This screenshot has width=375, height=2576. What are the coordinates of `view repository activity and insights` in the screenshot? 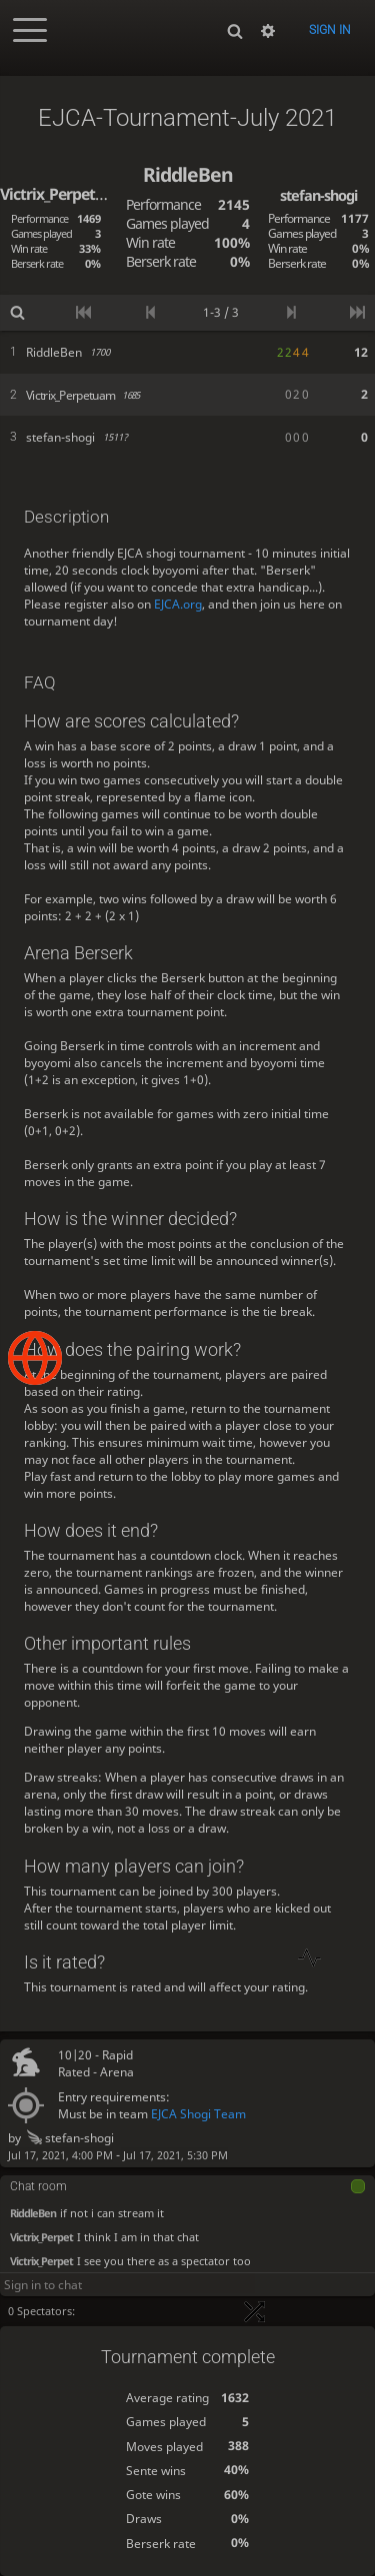 It's located at (309, 1957).